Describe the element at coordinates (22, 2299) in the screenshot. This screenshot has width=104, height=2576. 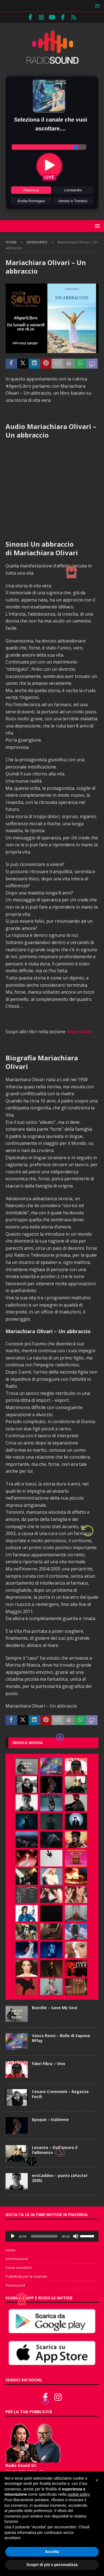
I see `delete this item` at that location.